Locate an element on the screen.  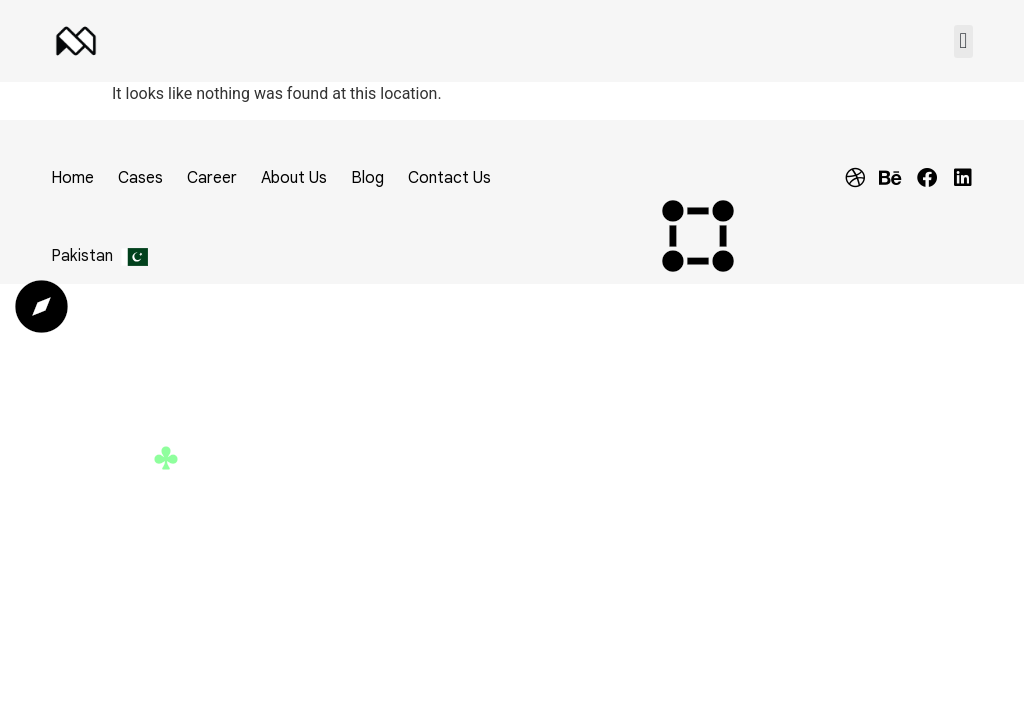
represents the clubs suit in a card game app is located at coordinates (166, 458).